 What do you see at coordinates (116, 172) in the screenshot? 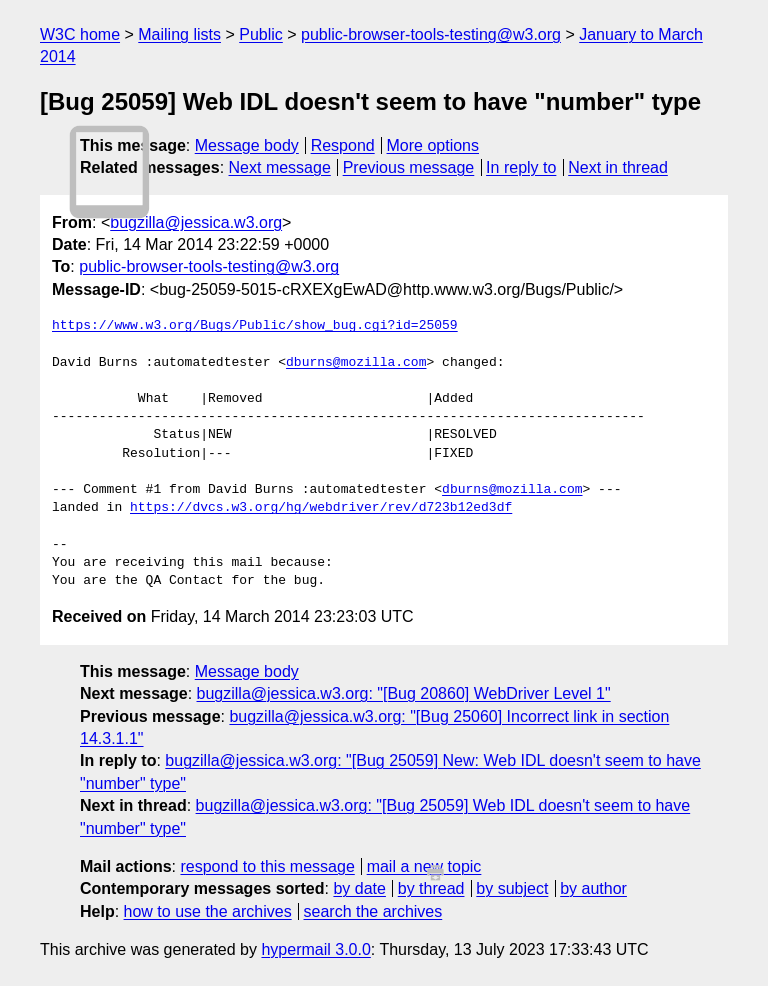
I see `indicates an iPad or Apple tablet device` at bounding box center [116, 172].